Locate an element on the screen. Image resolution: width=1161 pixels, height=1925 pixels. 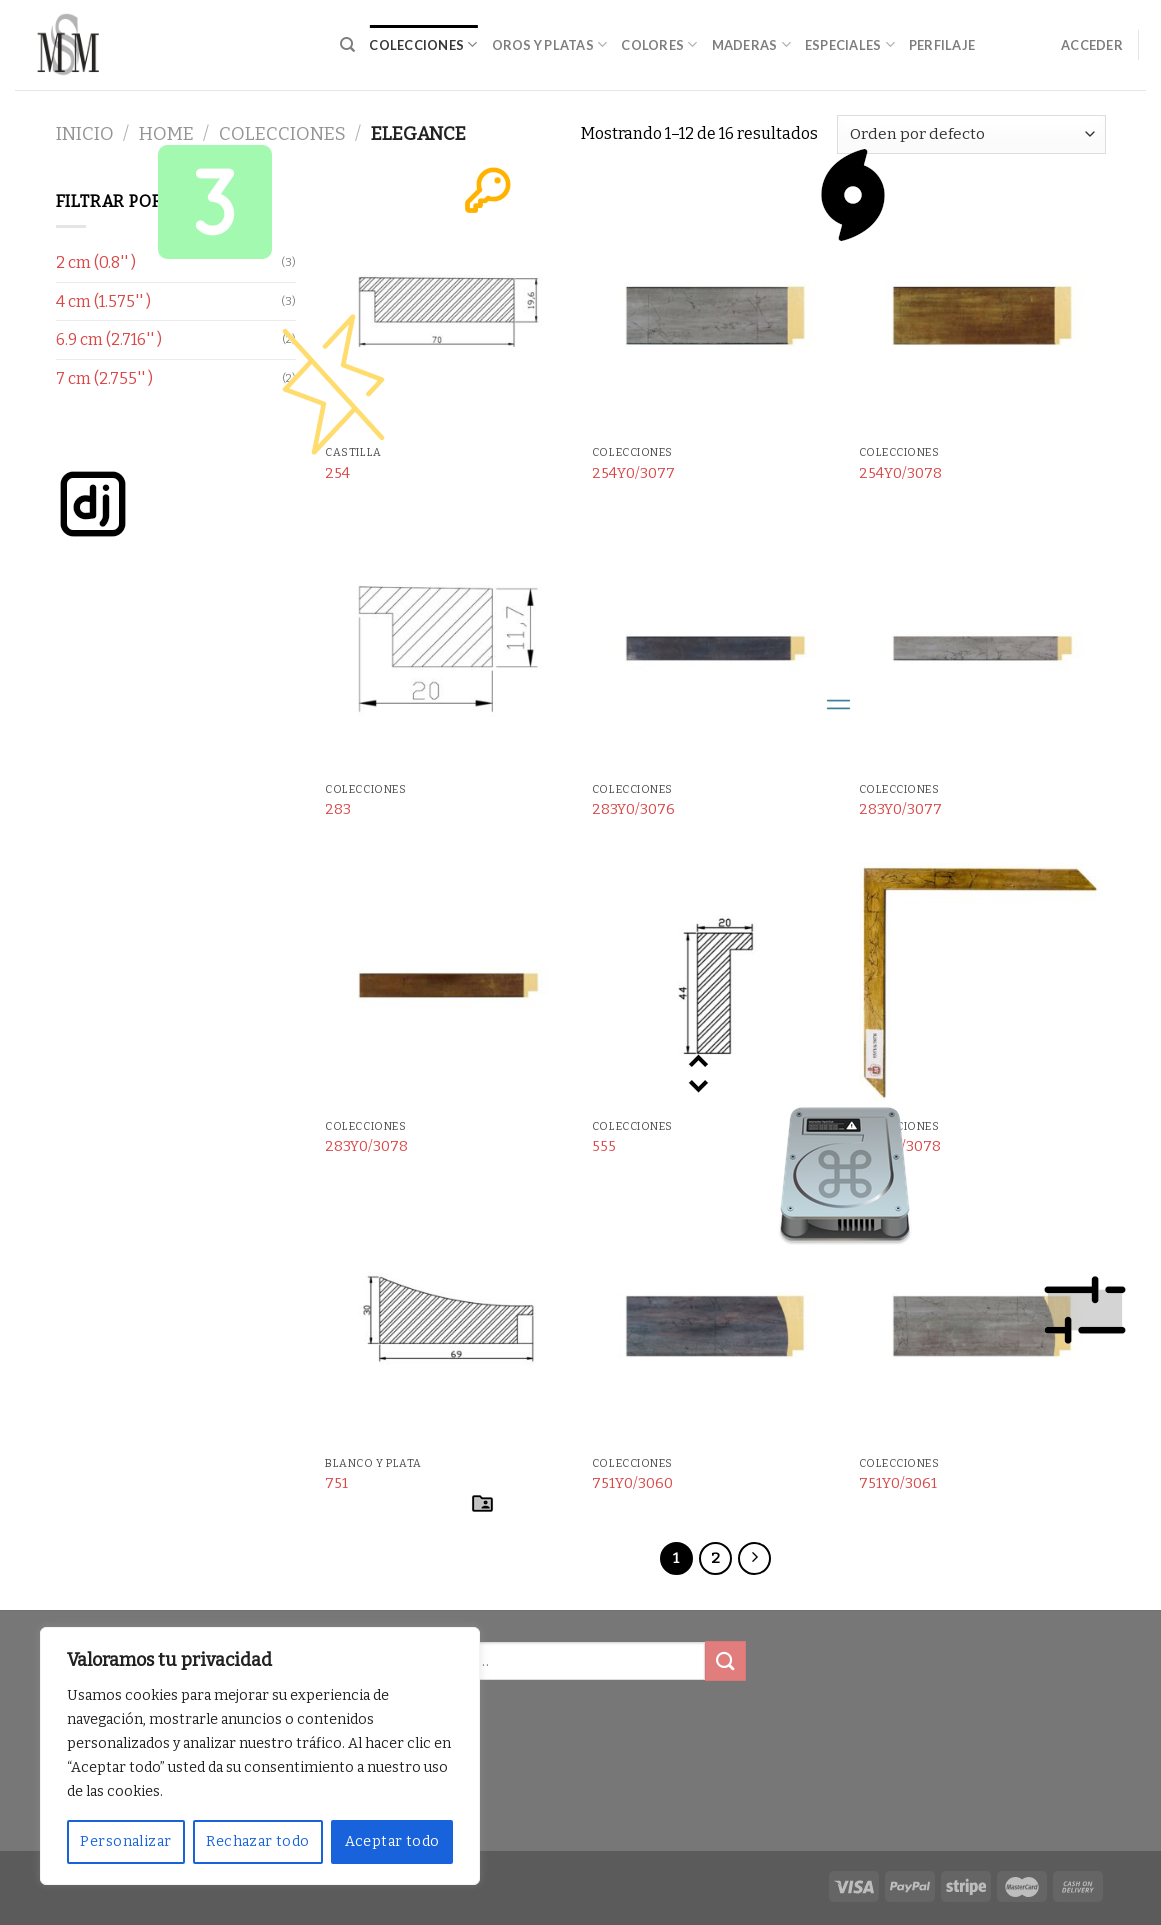
indicates hurricane or tropical storm warning is located at coordinates (853, 195).